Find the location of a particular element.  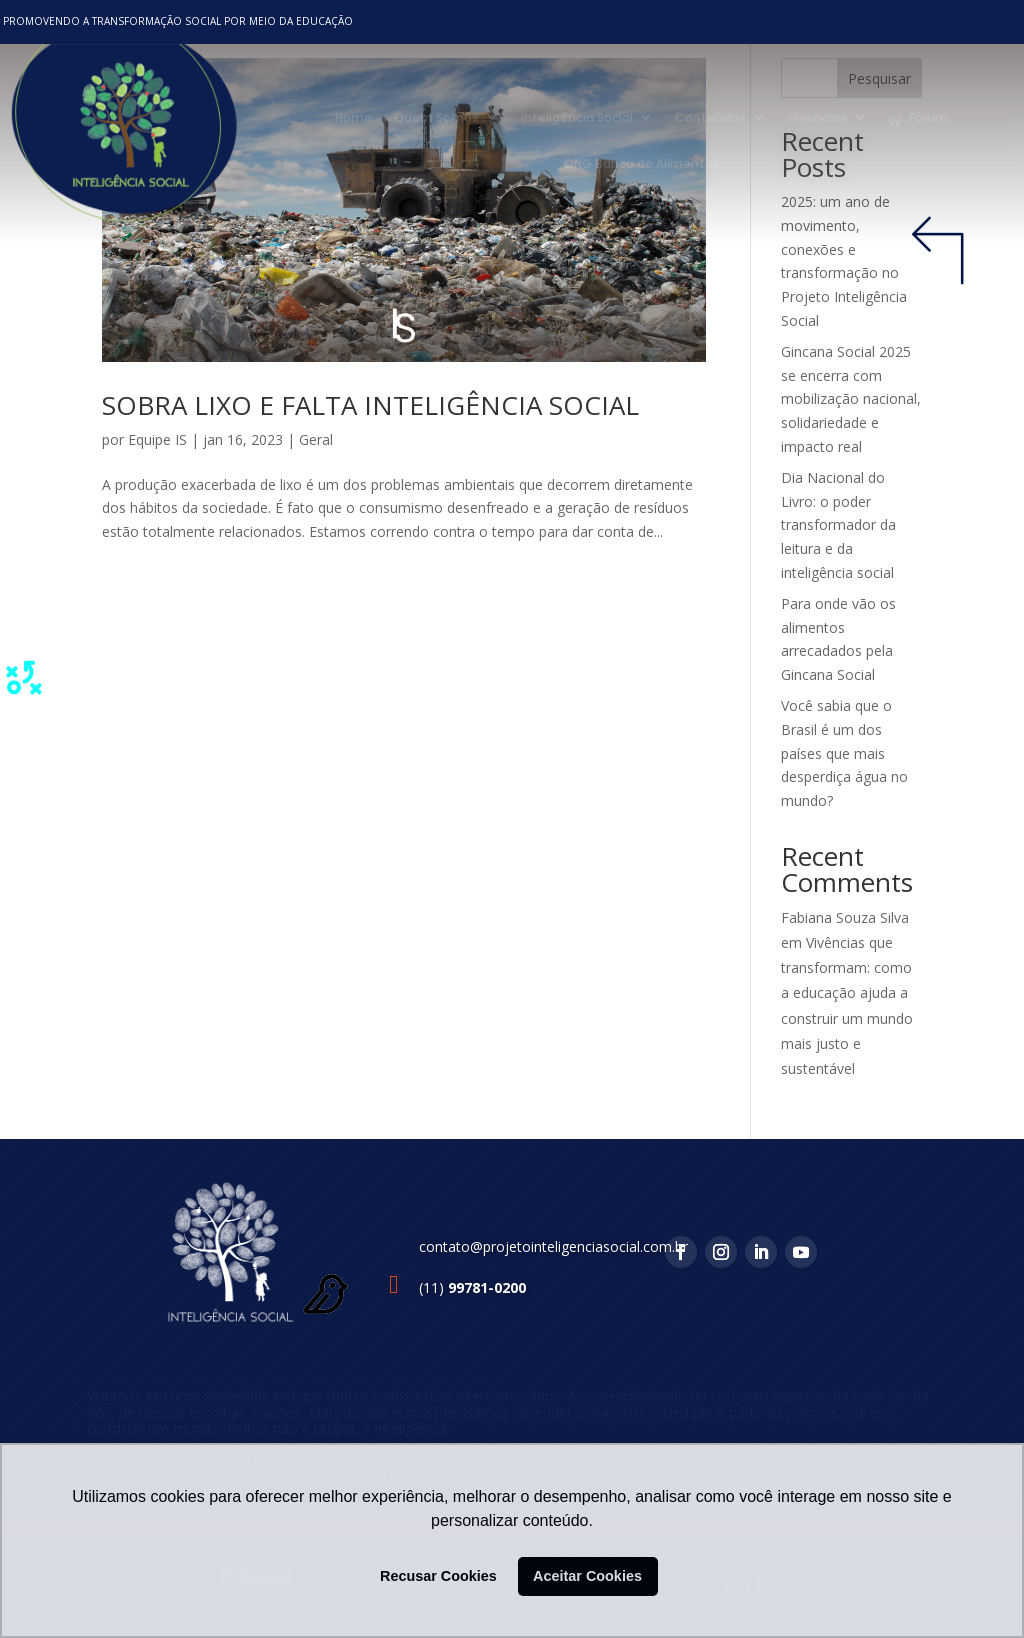

view strategy or game plan is located at coordinates (22, 677).